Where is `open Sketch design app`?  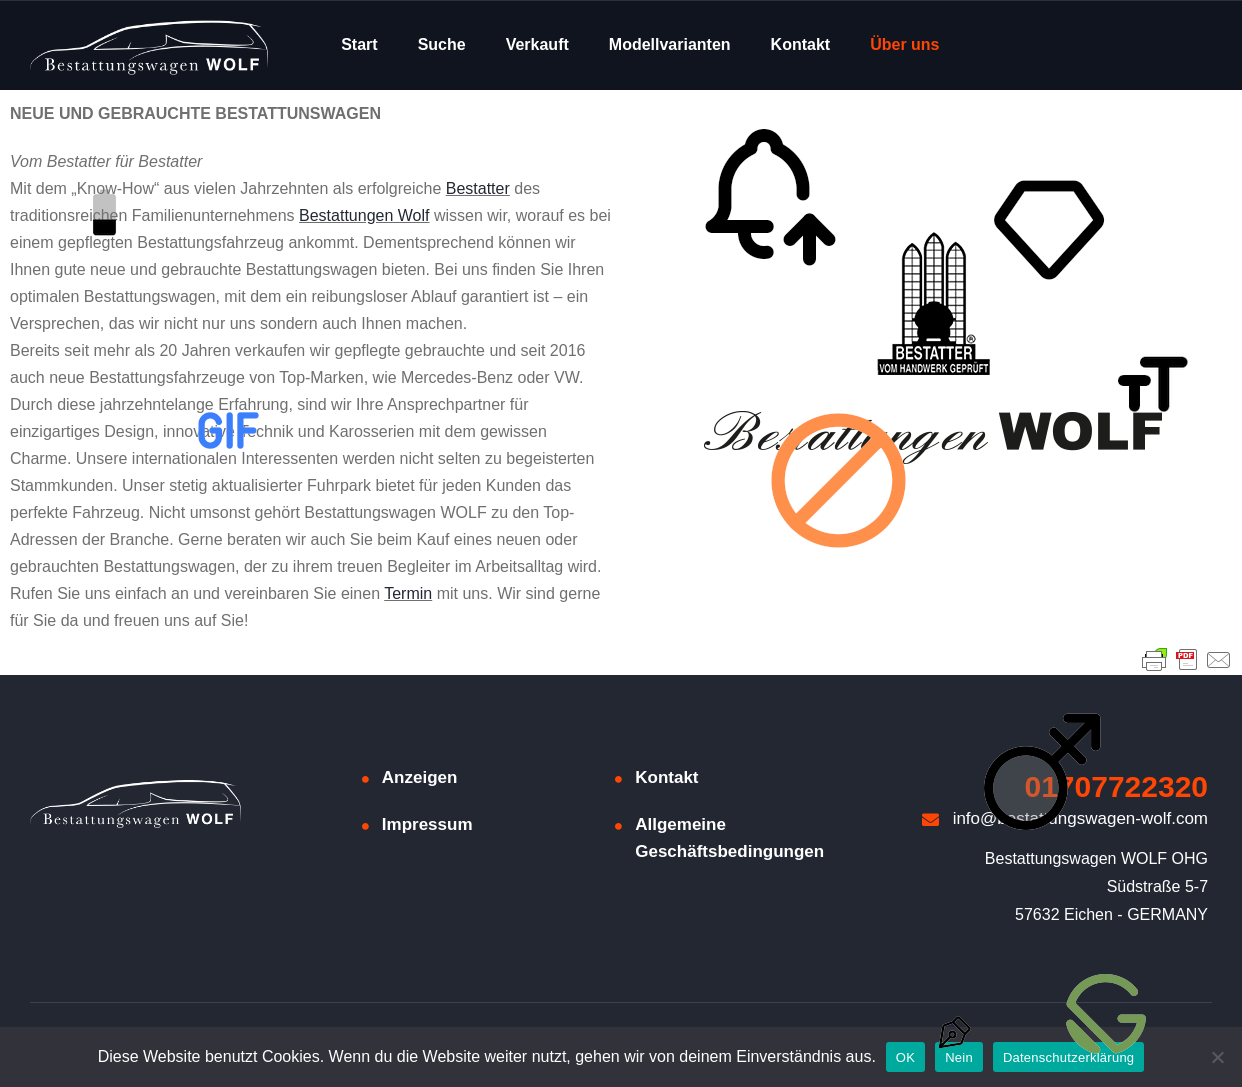
open Sketch design app is located at coordinates (1049, 230).